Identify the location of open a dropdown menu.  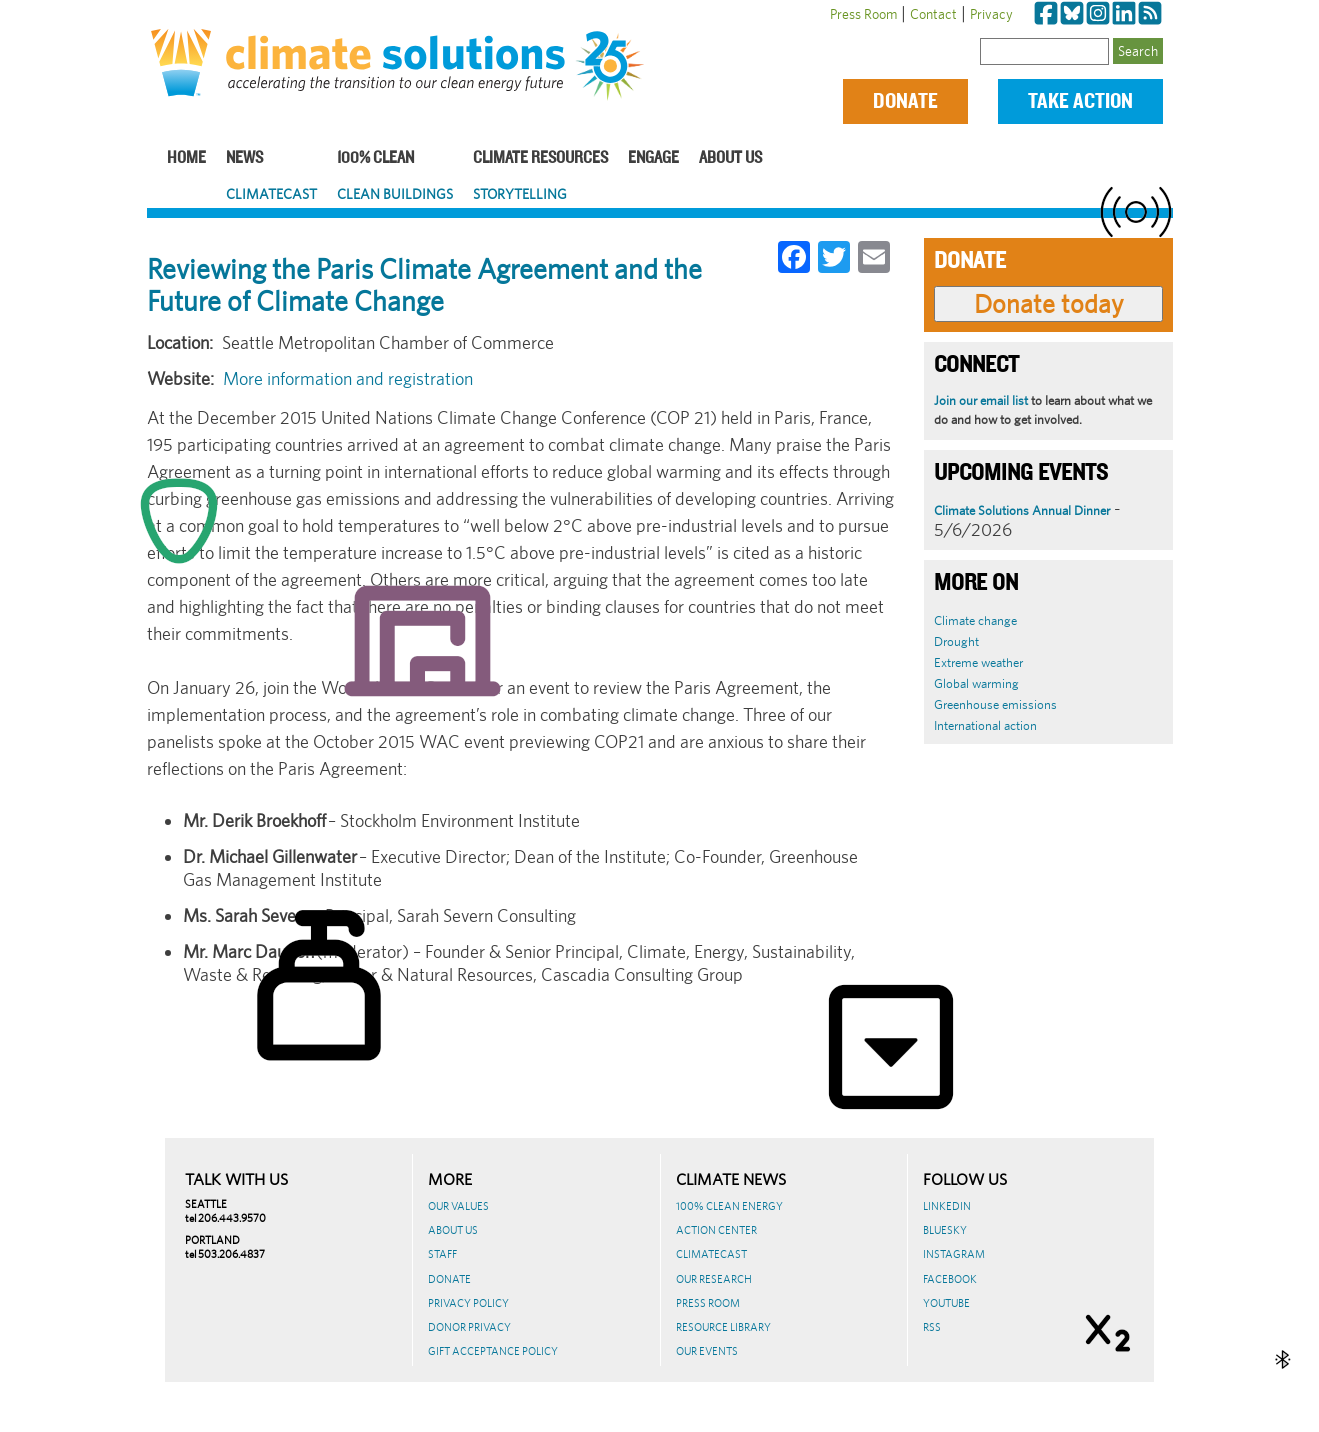
(891, 1047).